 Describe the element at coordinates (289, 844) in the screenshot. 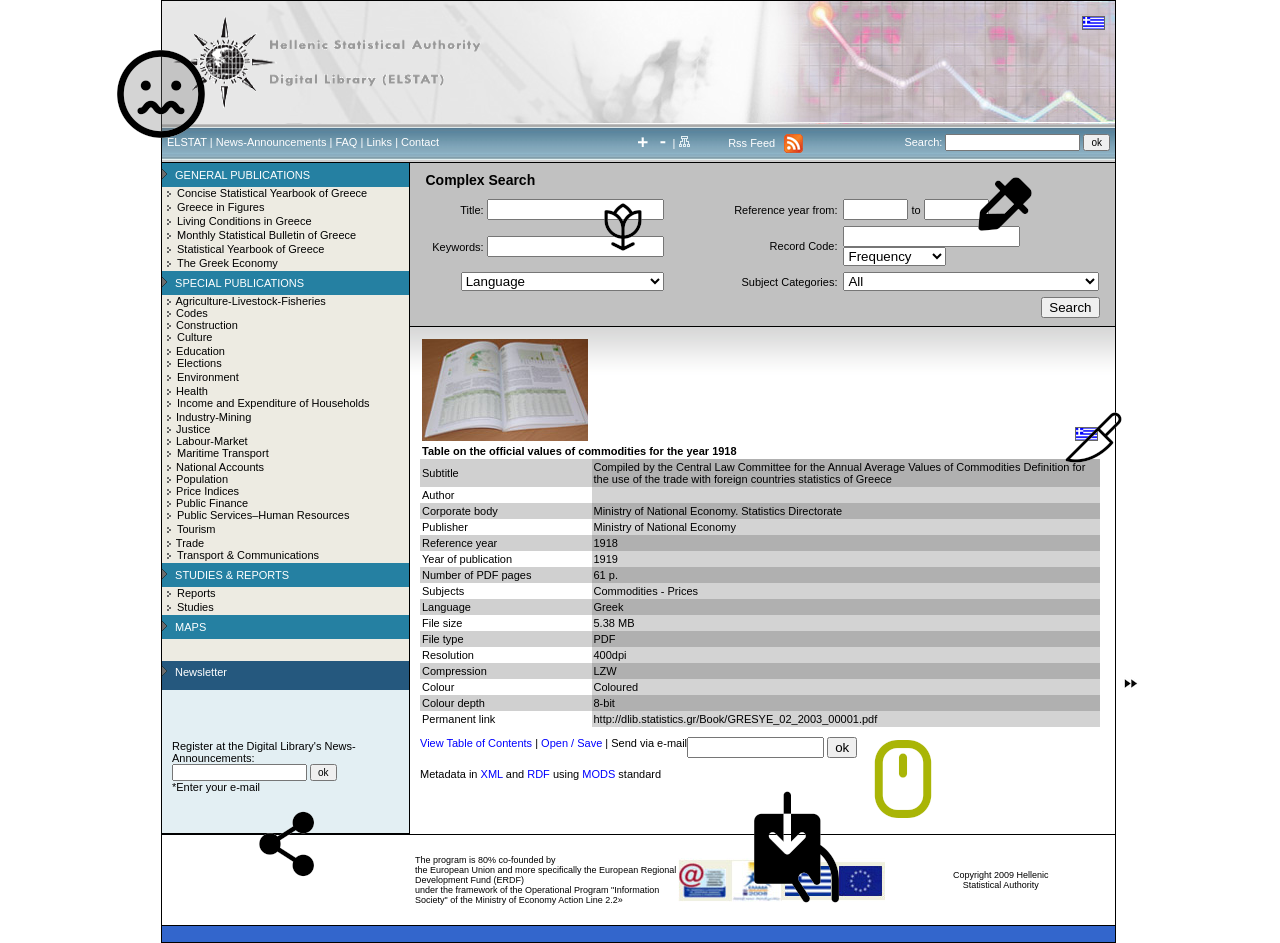

I see `share content to social networks` at that location.